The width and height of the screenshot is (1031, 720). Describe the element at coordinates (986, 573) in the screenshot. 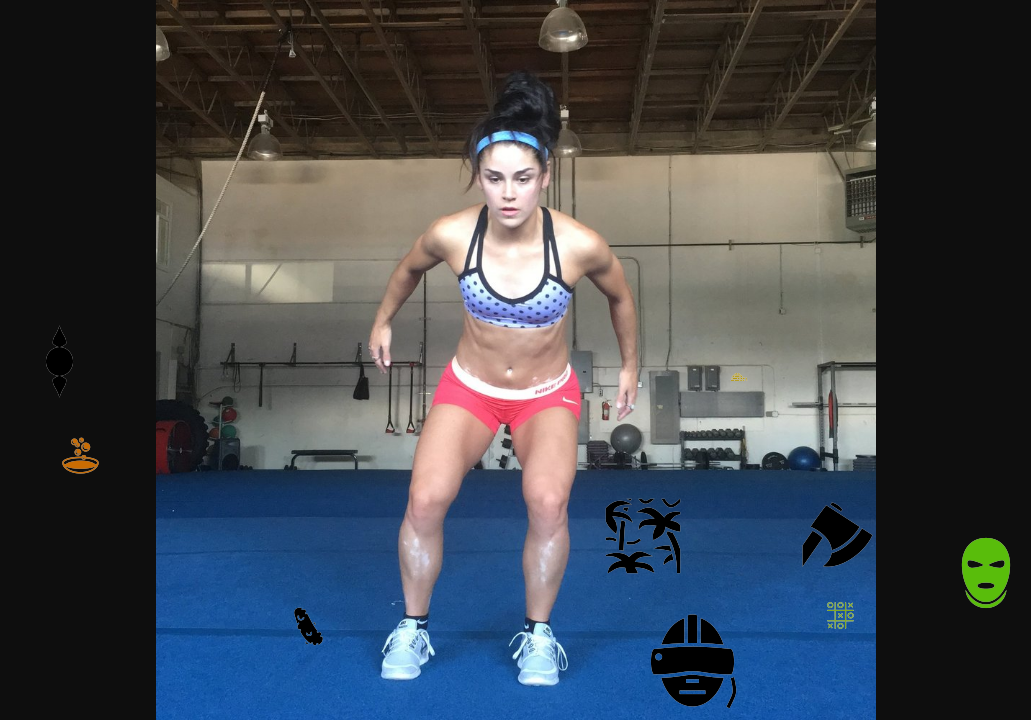

I see `select balaclava or ski mask headgear` at that location.